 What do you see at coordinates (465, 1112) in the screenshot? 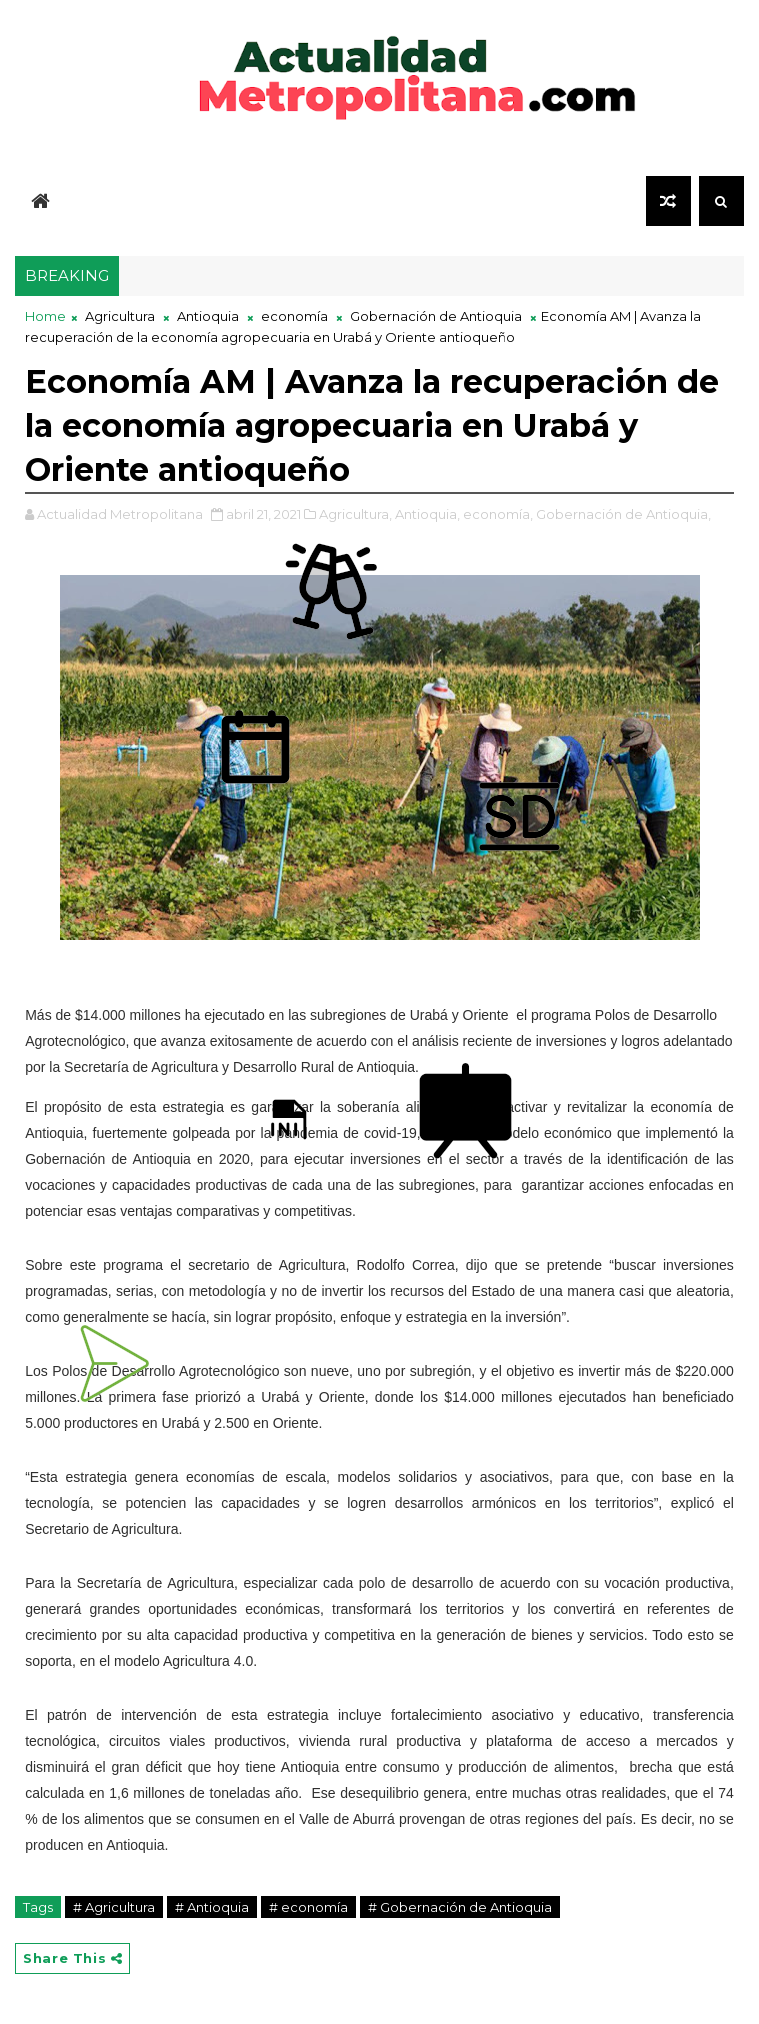
I see `start or view a presentation` at bounding box center [465, 1112].